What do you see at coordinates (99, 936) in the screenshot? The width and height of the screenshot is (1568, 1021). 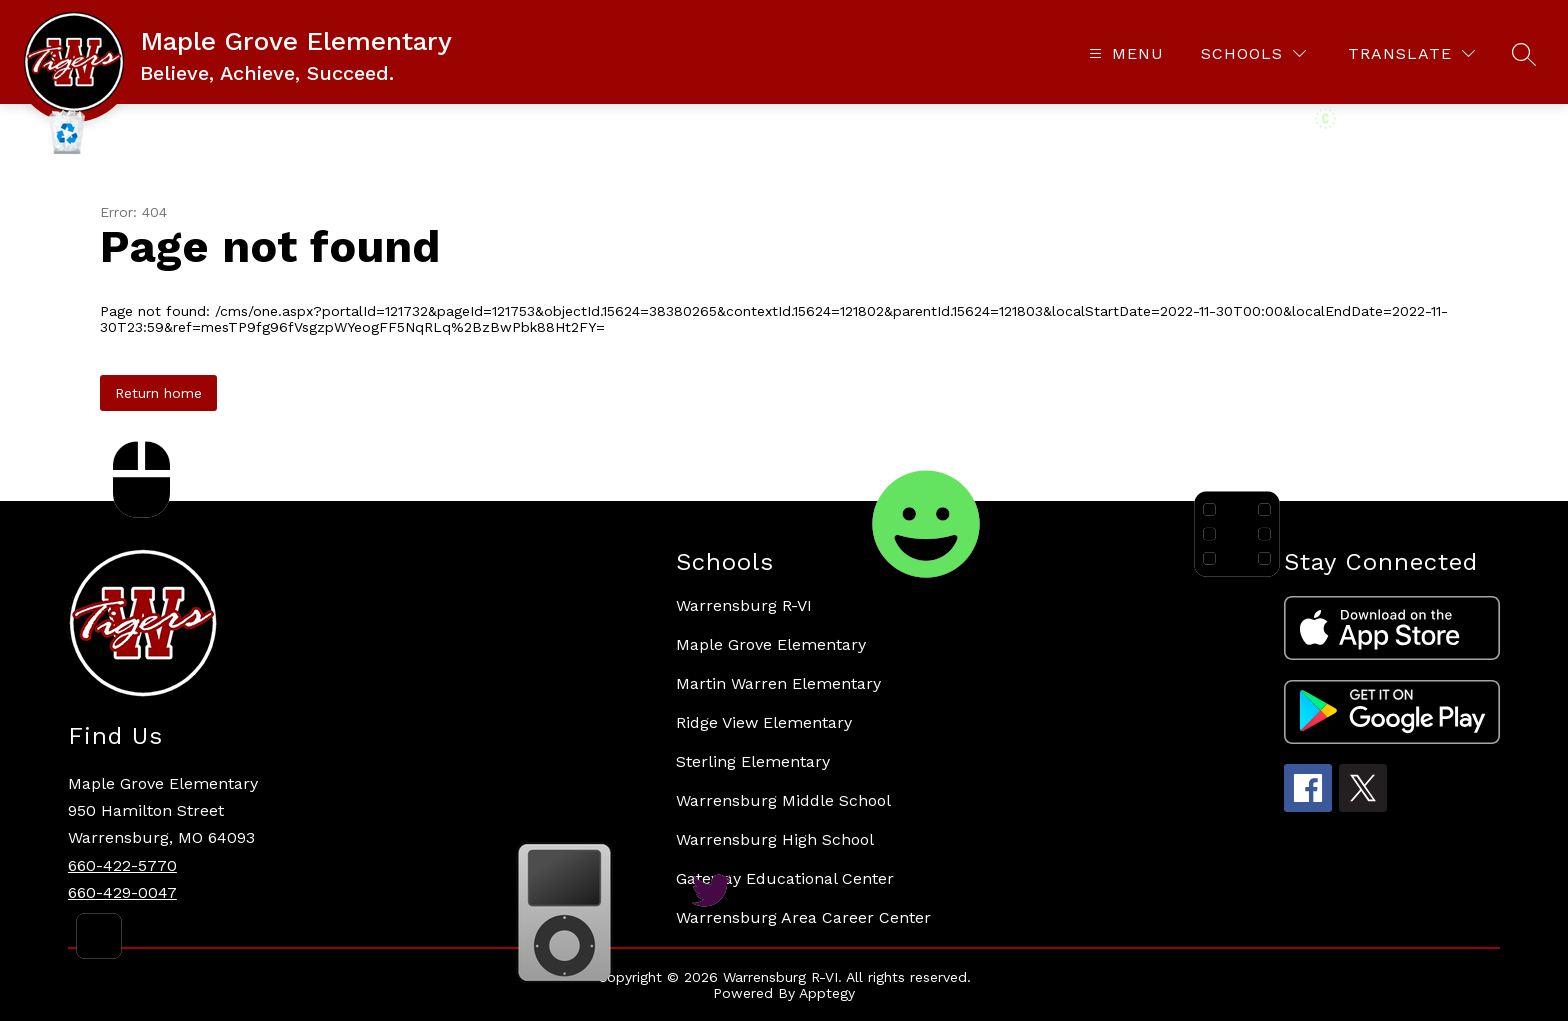 I see `stop media playback` at bounding box center [99, 936].